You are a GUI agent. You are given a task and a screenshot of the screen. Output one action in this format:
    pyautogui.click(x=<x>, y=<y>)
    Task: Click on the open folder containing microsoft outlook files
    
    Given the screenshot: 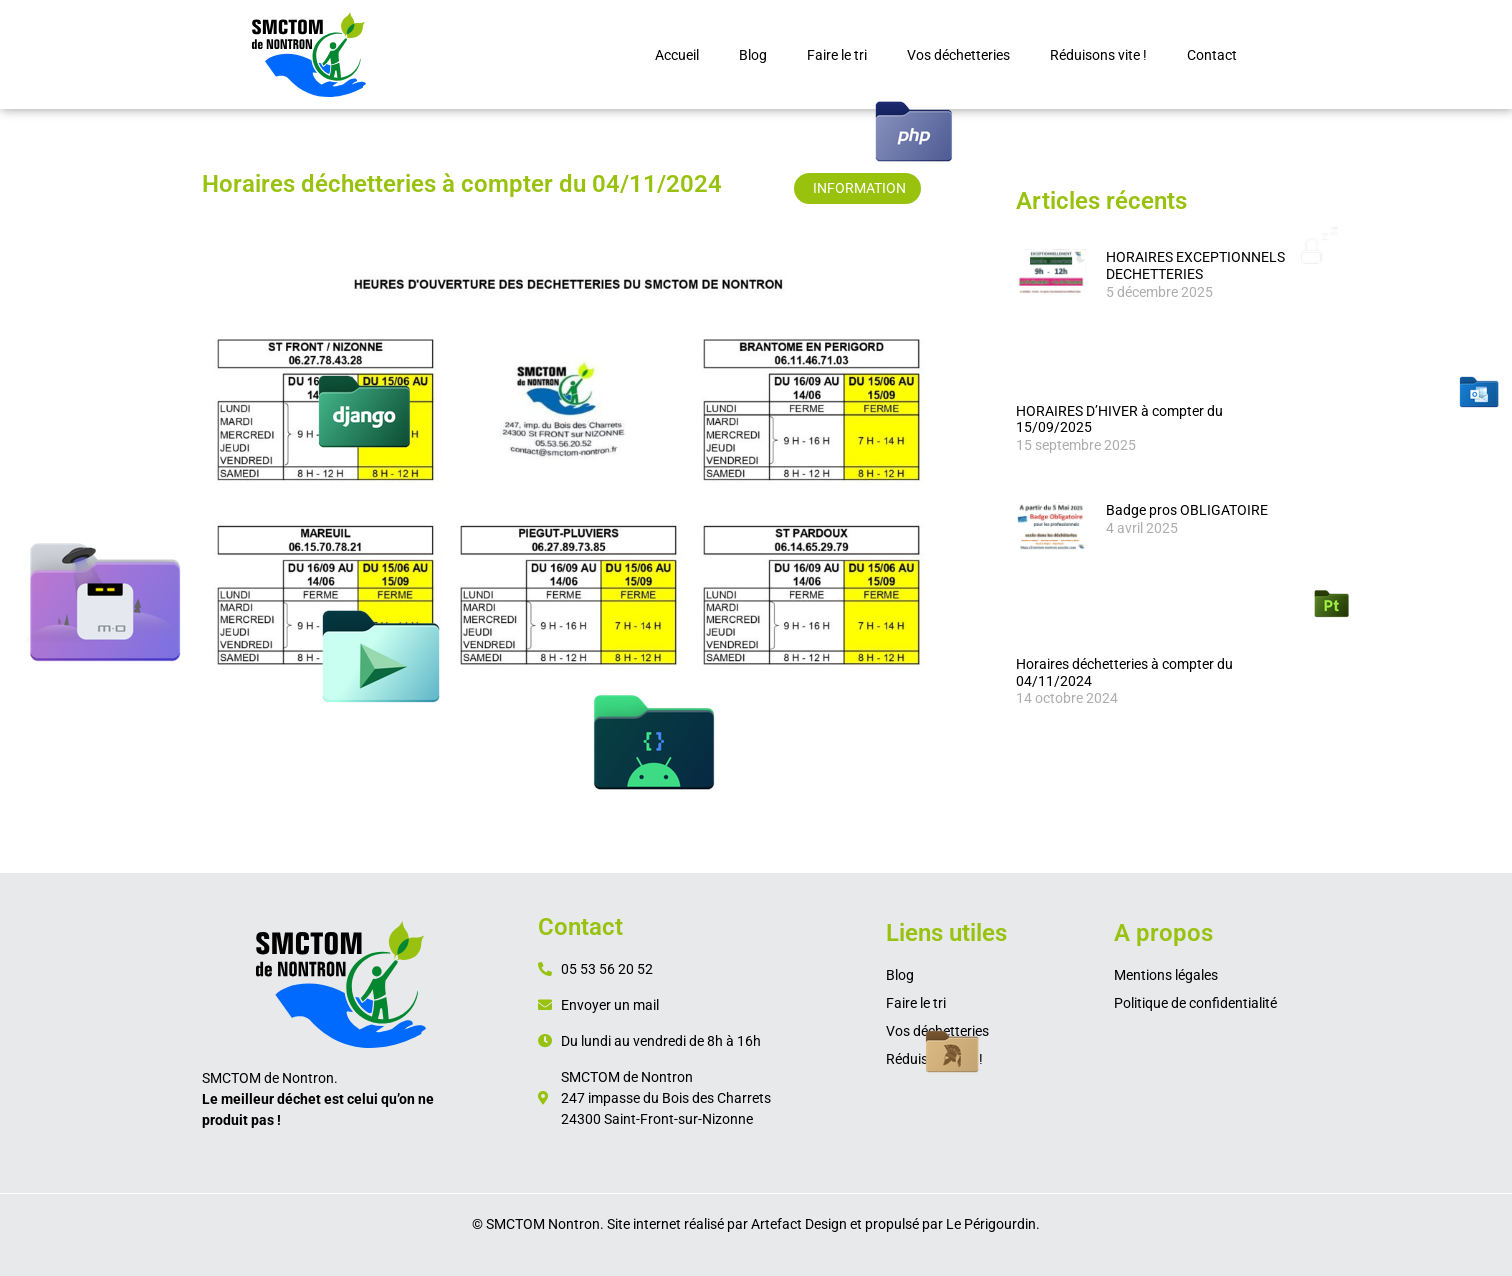 What is the action you would take?
    pyautogui.click(x=1479, y=393)
    